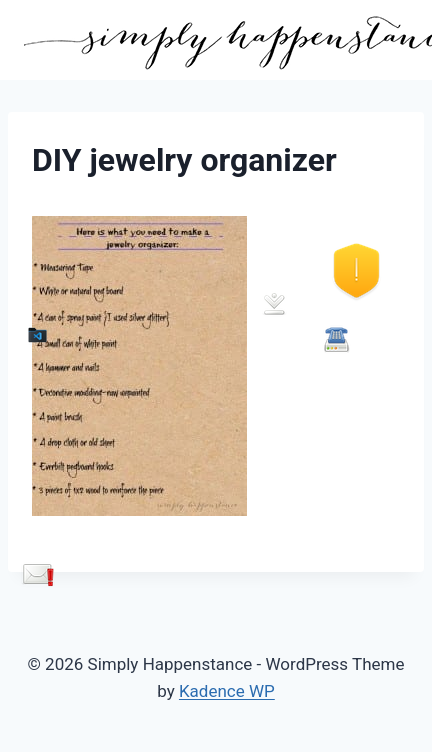 This screenshot has height=752, width=432. What do you see at coordinates (37, 574) in the screenshot?
I see `mark email as important` at bounding box center [37, 574].